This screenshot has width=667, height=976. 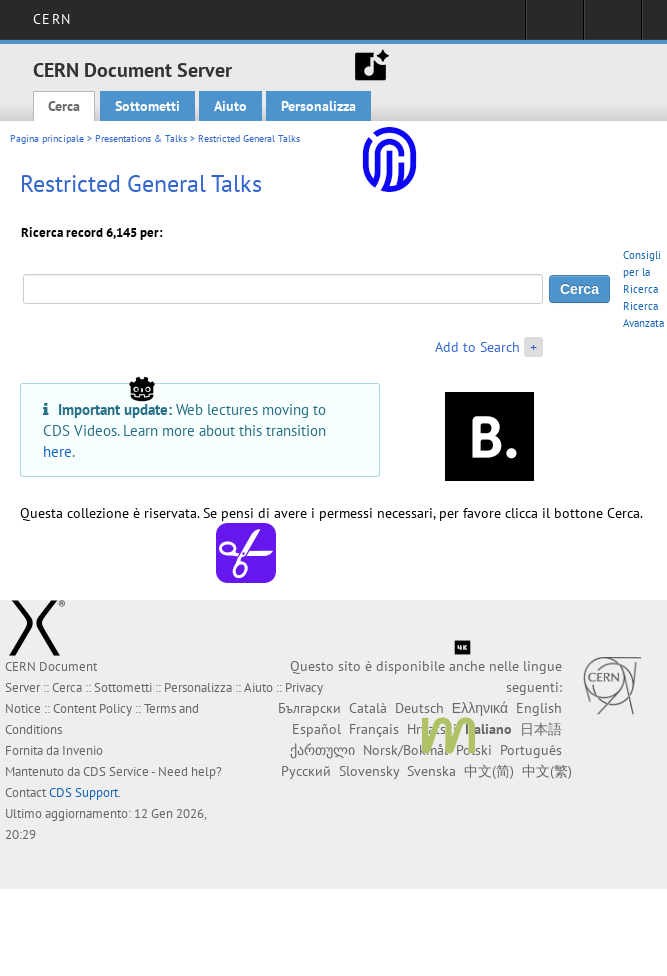 What do you see at coordinates (246, 553) in the screenshot?
I see `knip app logo` at bounding box center [246, 553].